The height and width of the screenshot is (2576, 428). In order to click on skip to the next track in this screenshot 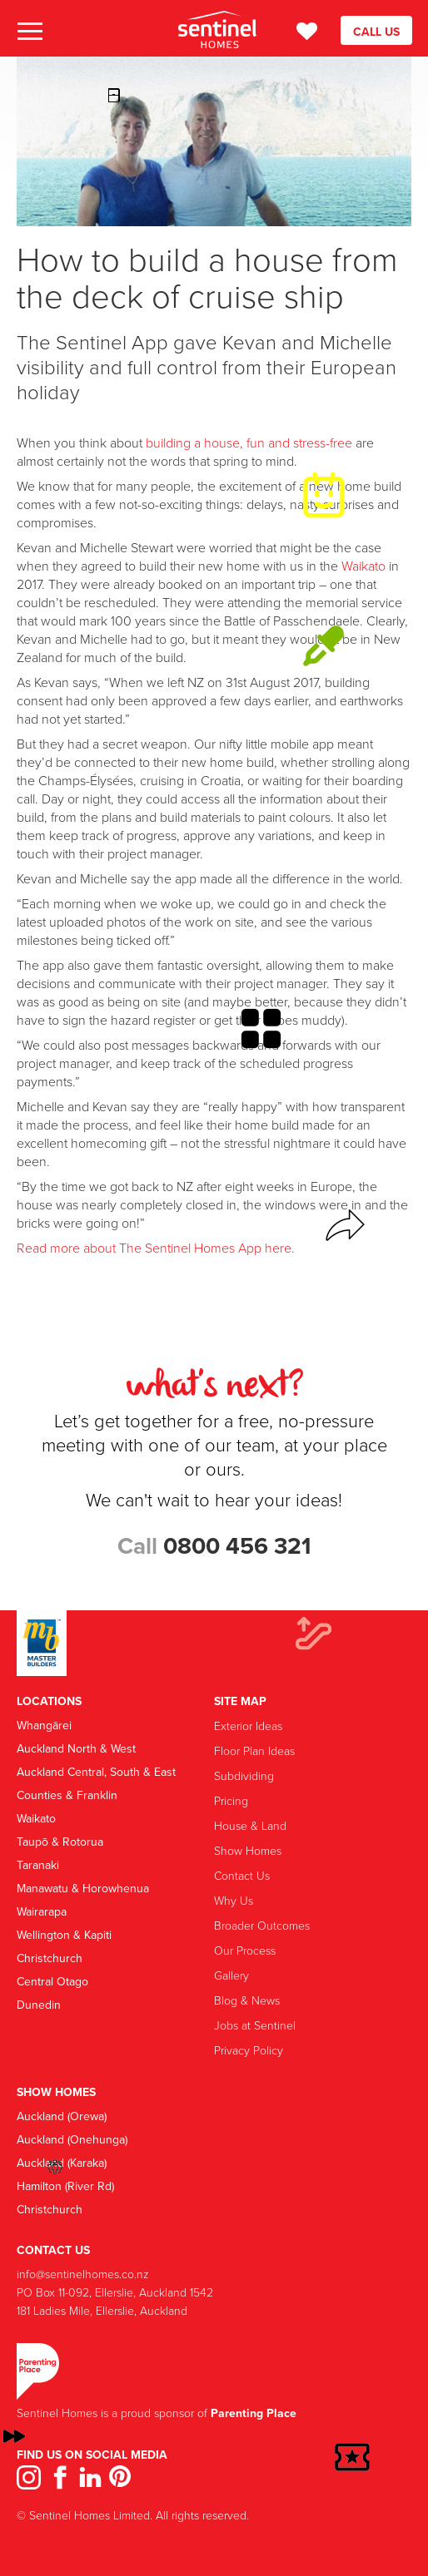, I will do `click(14, 2436)`.